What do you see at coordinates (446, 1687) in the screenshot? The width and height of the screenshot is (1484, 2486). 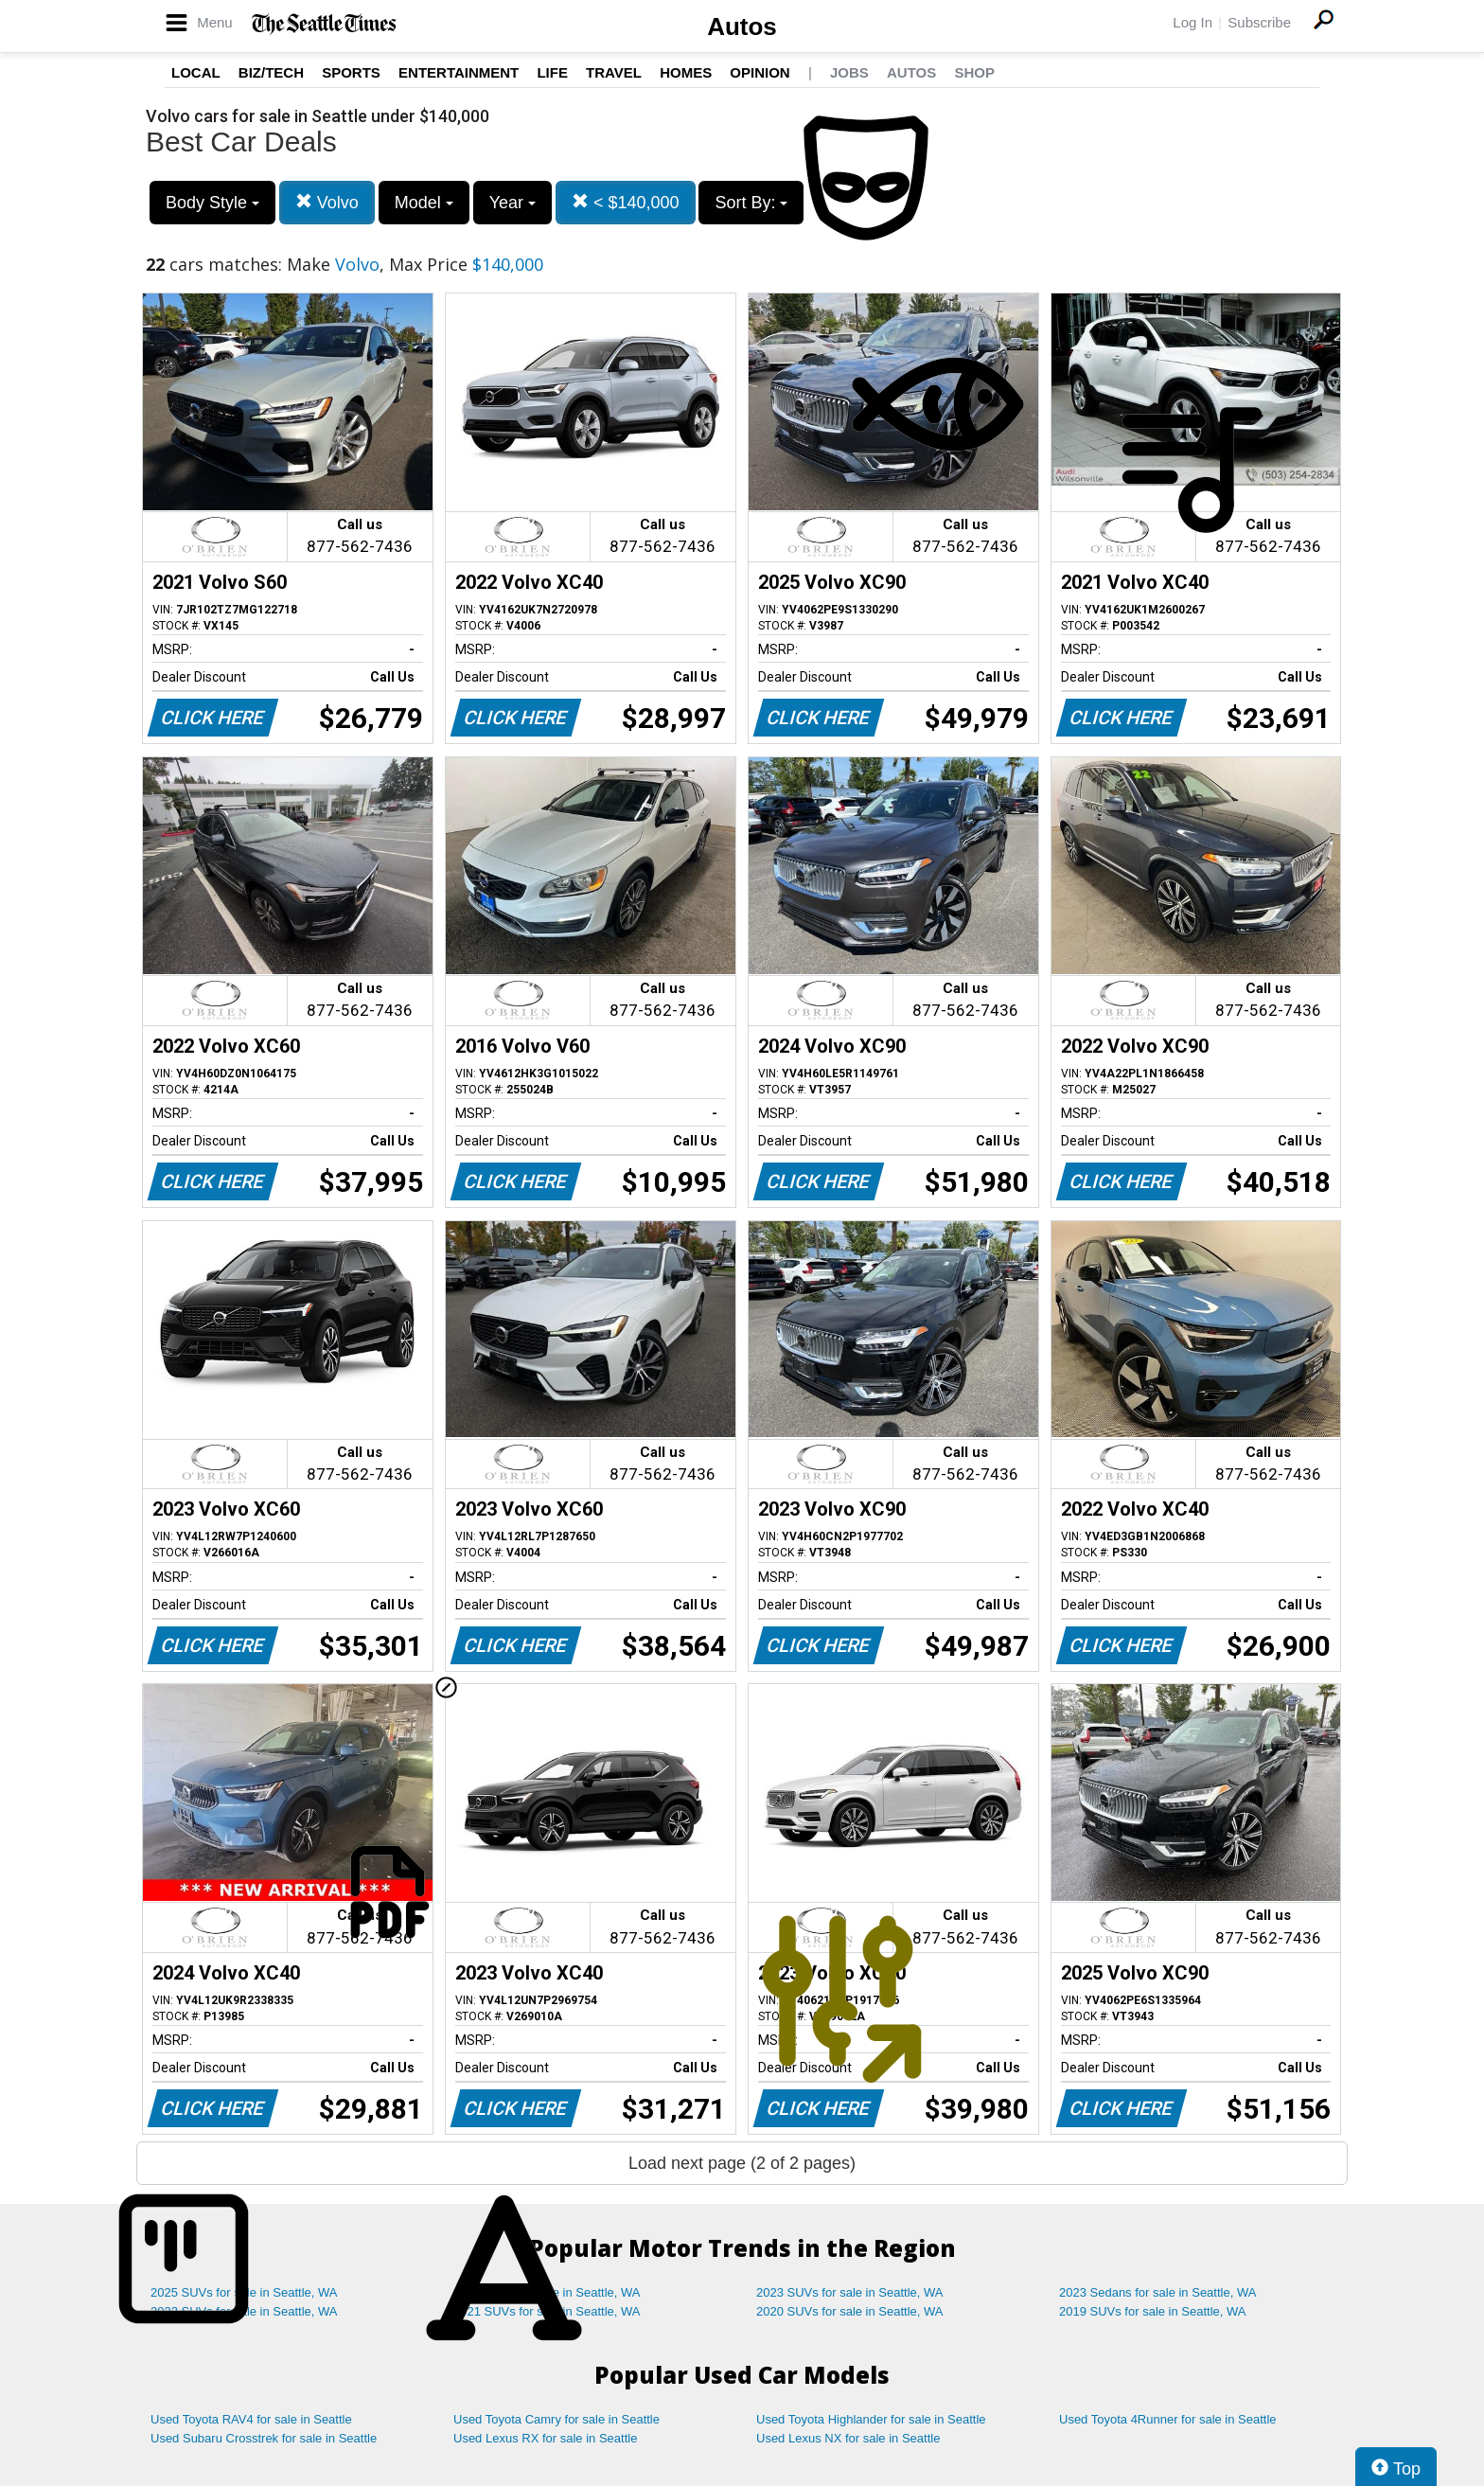 I see `indicates a forbidden or prohibited action` at bounding box center [446, 1687].